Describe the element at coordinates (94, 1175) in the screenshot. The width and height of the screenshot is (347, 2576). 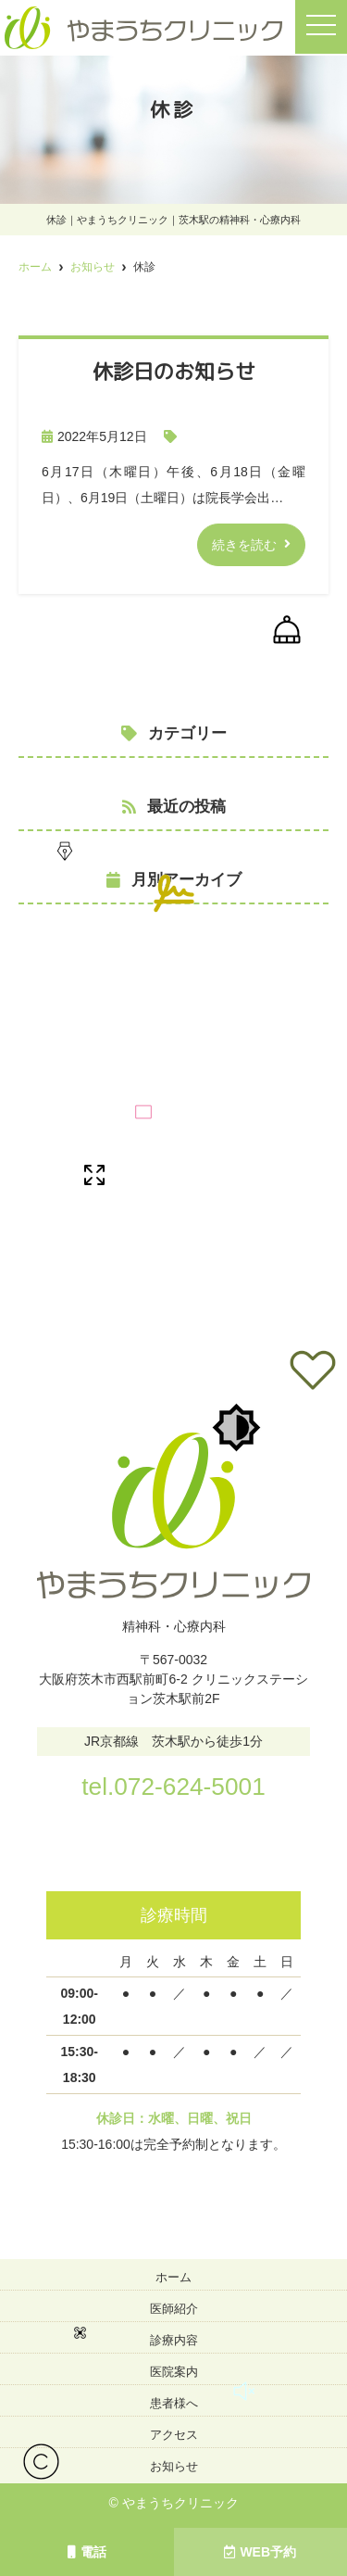
I see `expand to fullscreen mode` at that location.